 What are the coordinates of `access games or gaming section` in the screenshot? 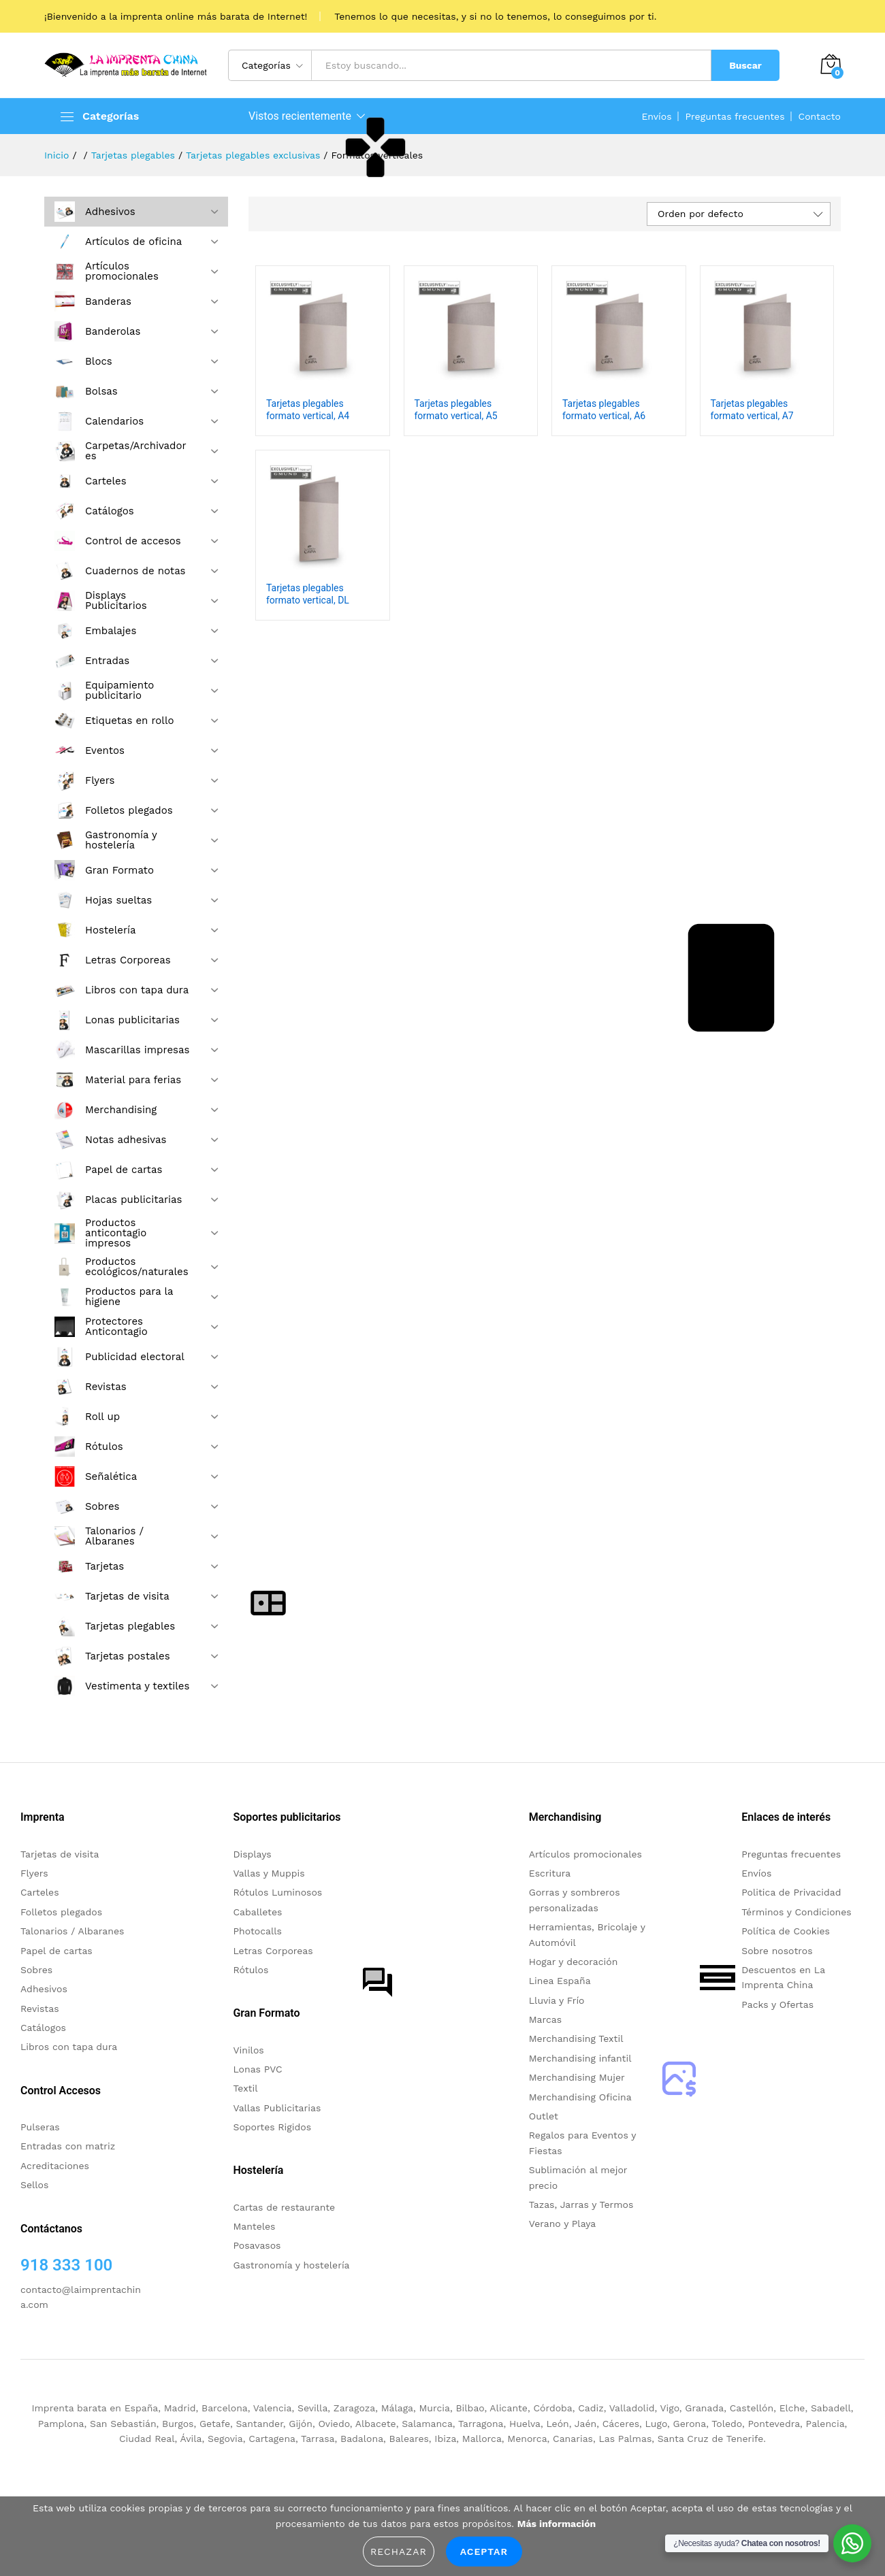 It's located at (375, 147).